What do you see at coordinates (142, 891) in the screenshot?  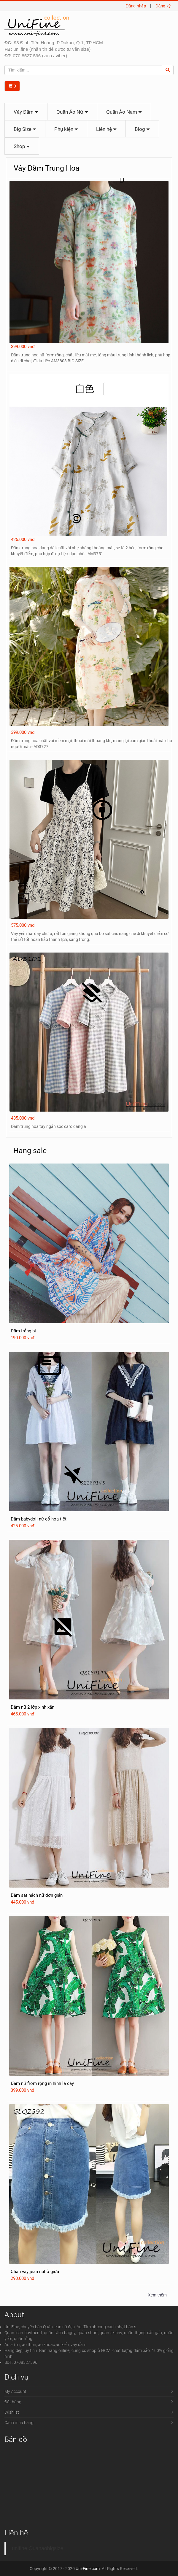 I see `locate nearby fire stations or emergency services` at bounding box center [142, 891].